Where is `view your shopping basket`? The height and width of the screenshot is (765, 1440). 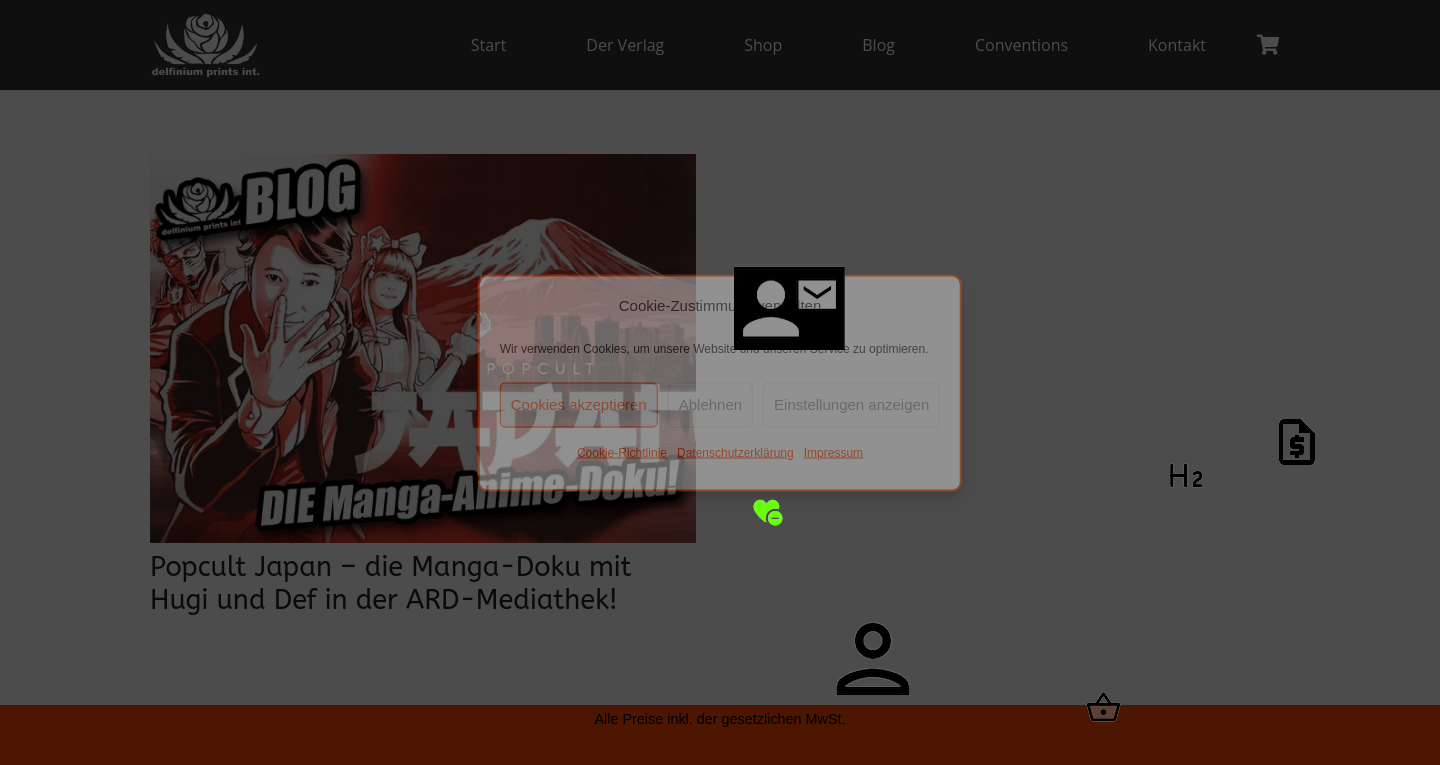
view your shopping basket is located at coordinates (1103, 707).